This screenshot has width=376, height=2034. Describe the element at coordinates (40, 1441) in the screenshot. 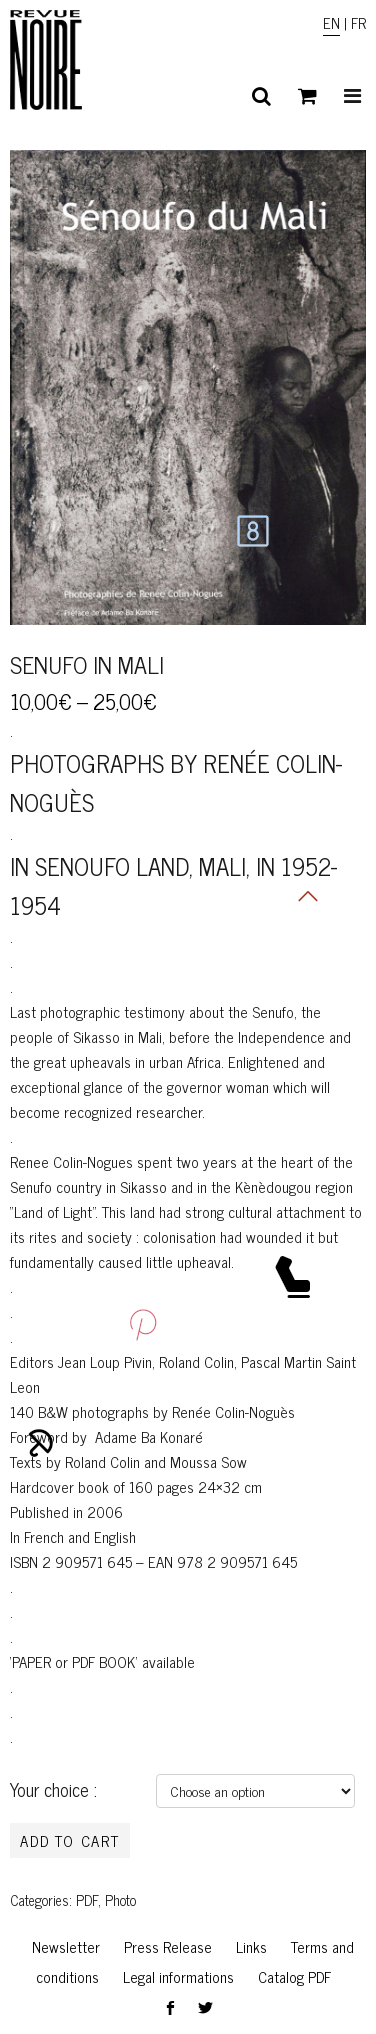

I see `view weather protection or rain forecast` at that location.